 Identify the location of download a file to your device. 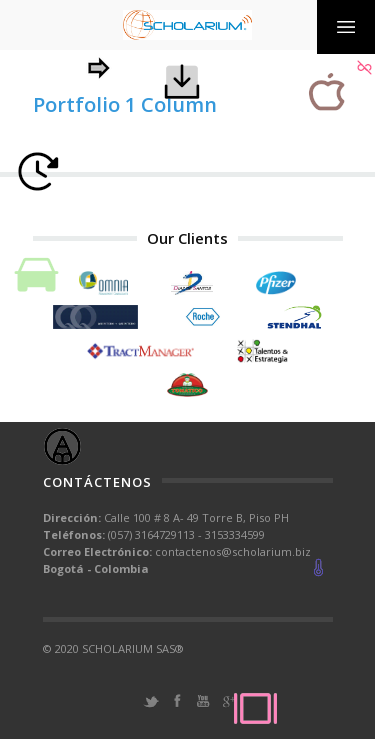
(182, 83).